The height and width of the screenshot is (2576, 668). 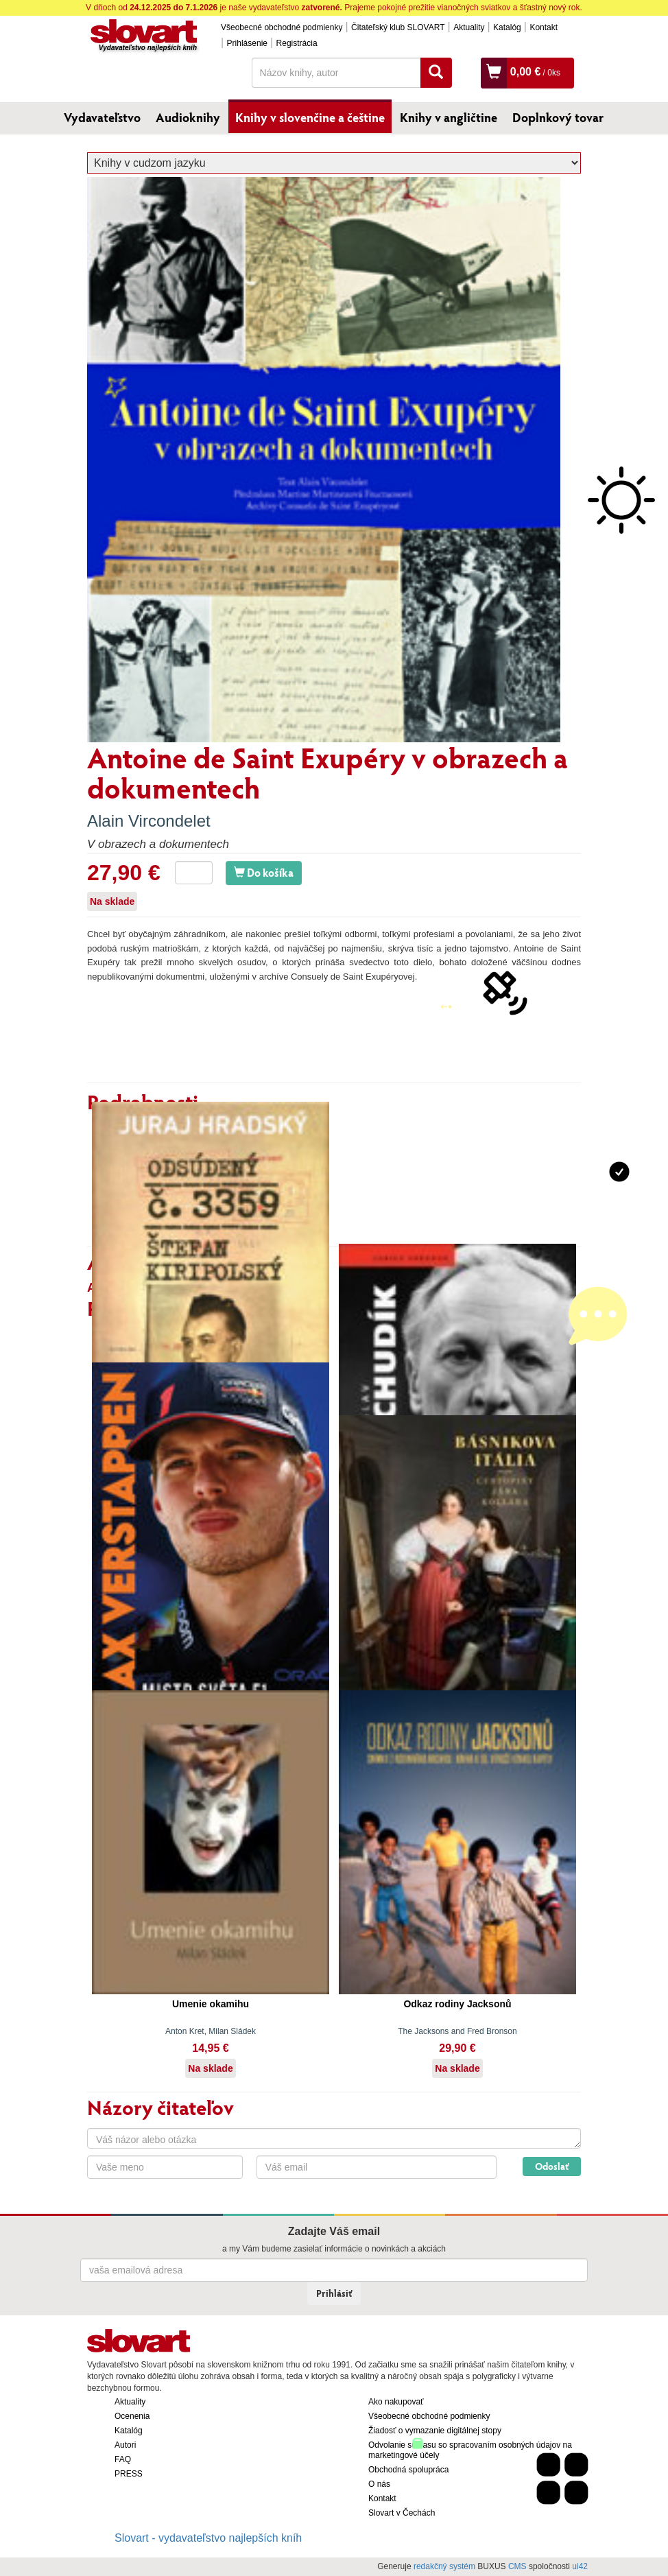 I want to click on view package or shipment details, so click(x=418, y=2444).